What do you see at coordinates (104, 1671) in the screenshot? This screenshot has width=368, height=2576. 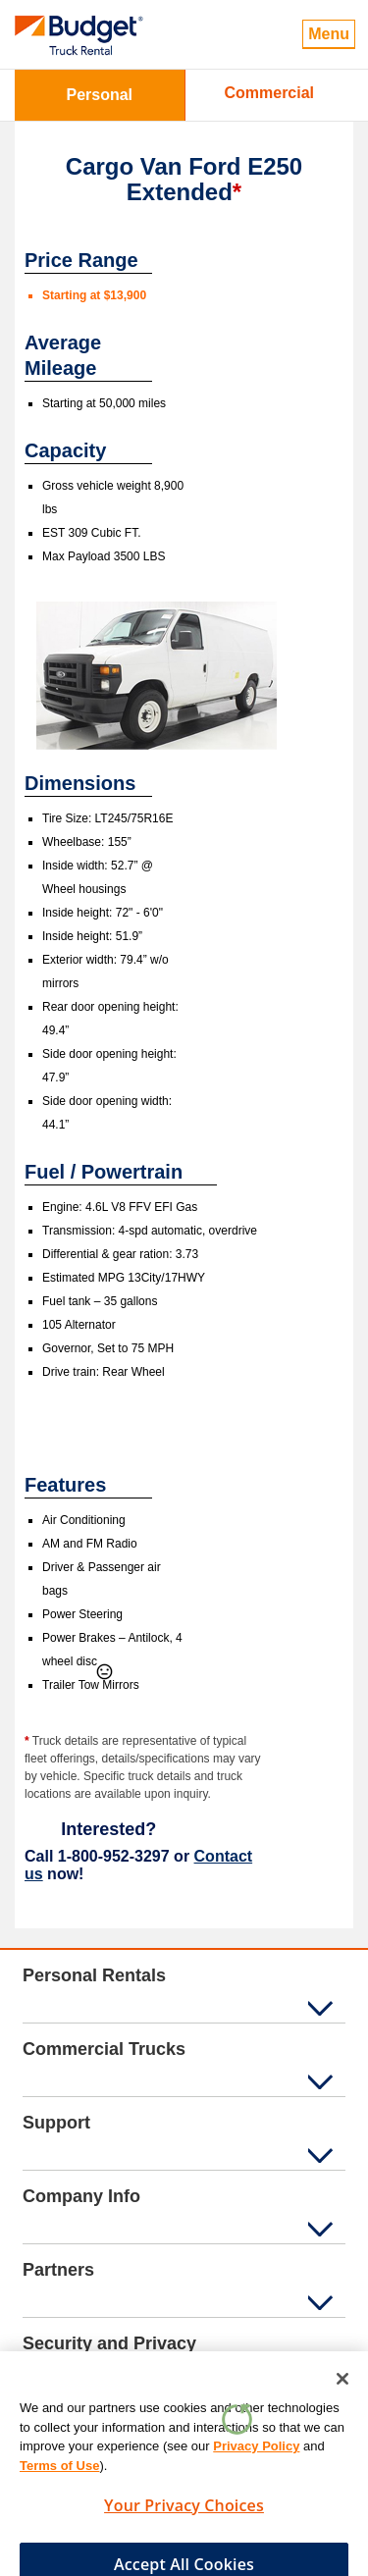 I see `rate your experience as neutral` at bounding box center [104, 1671].